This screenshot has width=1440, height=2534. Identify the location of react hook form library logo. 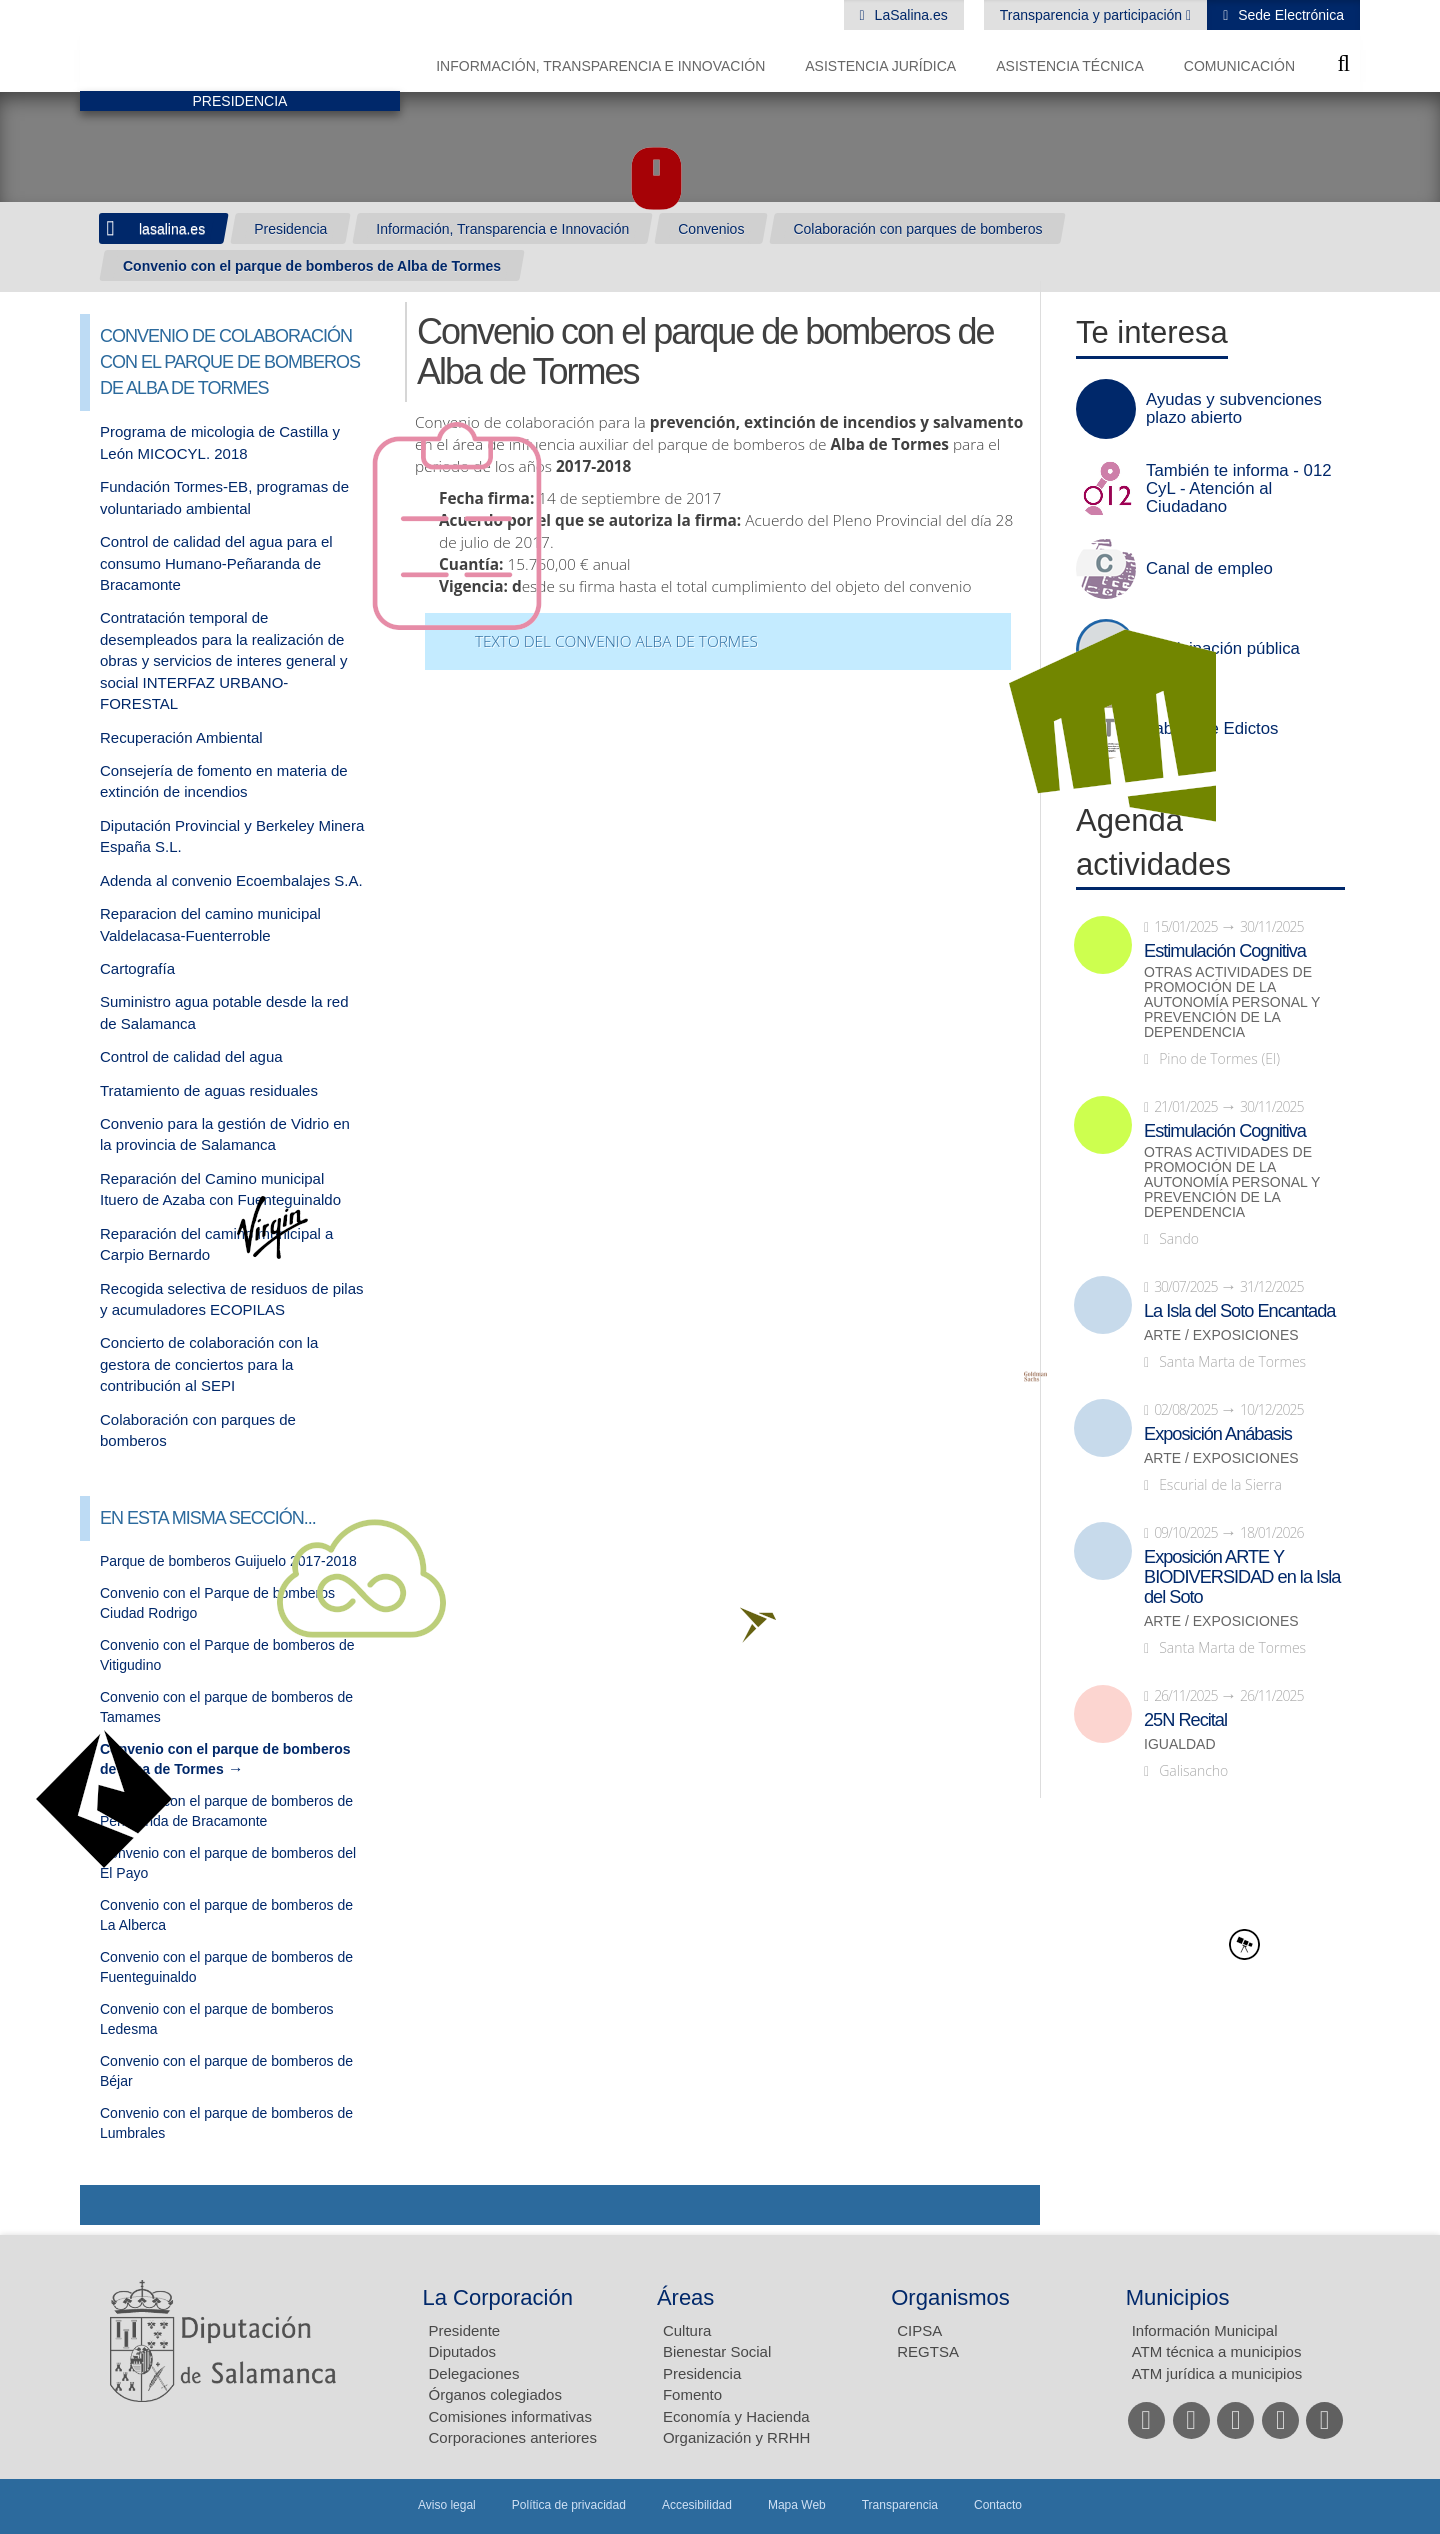
(457, 526).